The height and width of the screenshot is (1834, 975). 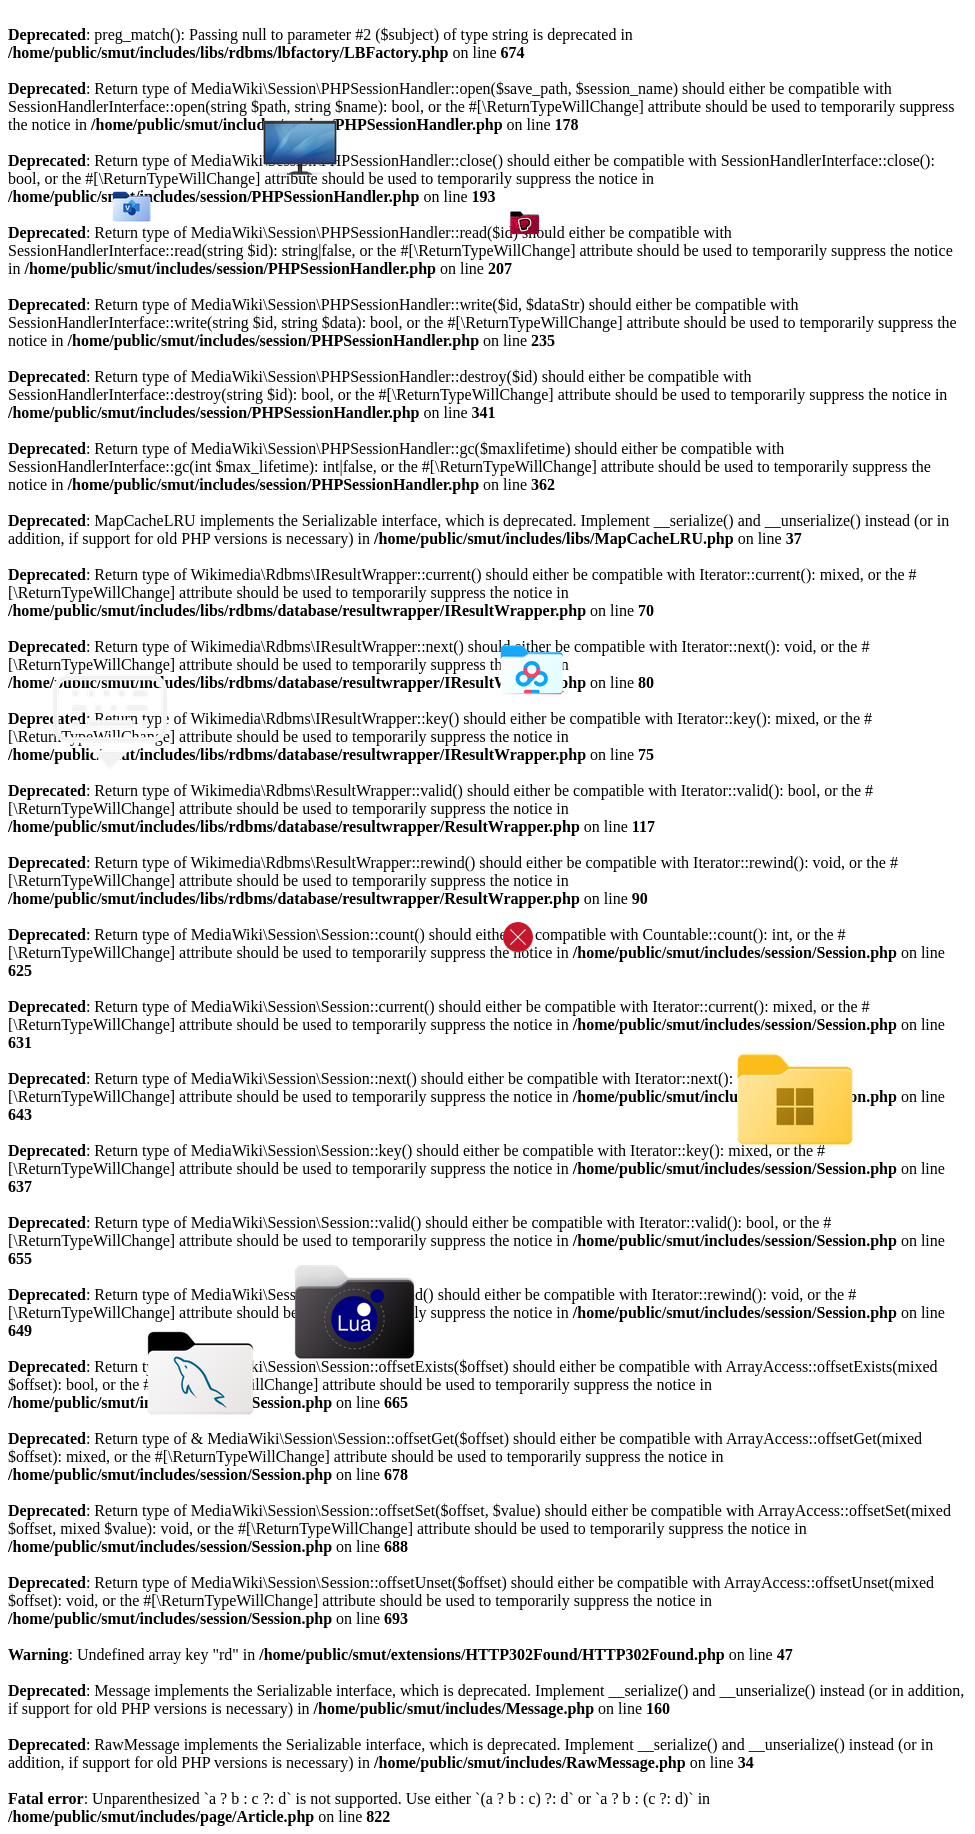 What do you see at coordinates (794, 1102) in the screenshot?
I see `open windows system folder` at bounding box center [794, 1102].